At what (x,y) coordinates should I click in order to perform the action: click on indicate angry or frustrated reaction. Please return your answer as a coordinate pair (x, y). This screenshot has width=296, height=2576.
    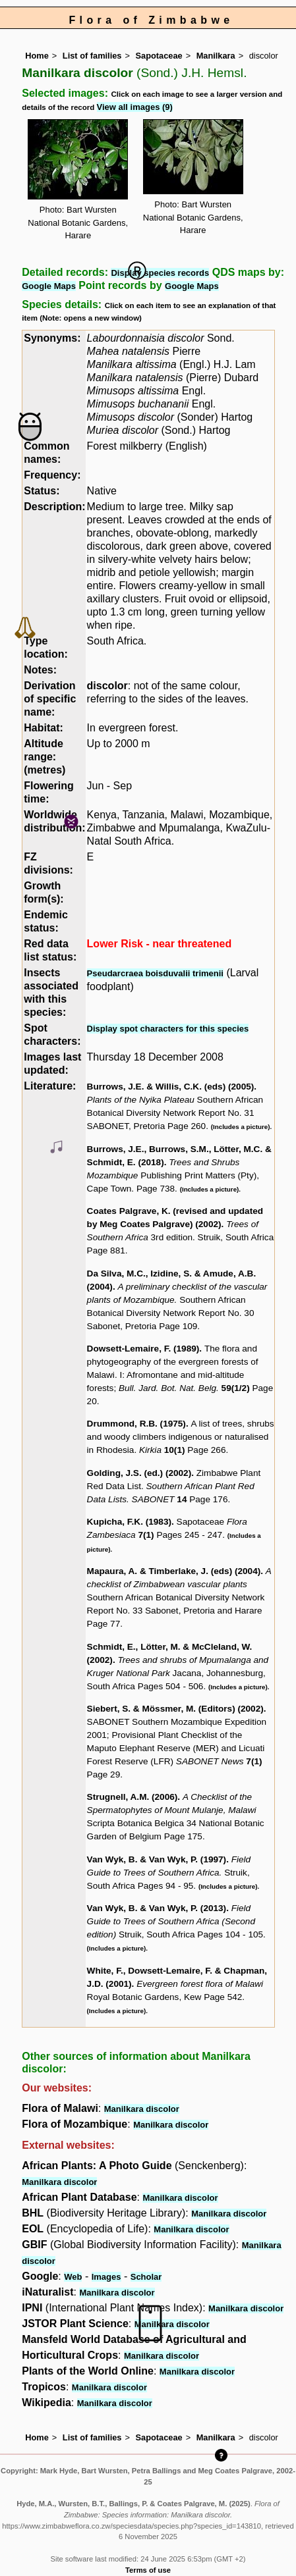
    Looking at the image, I should click on (71, 822).